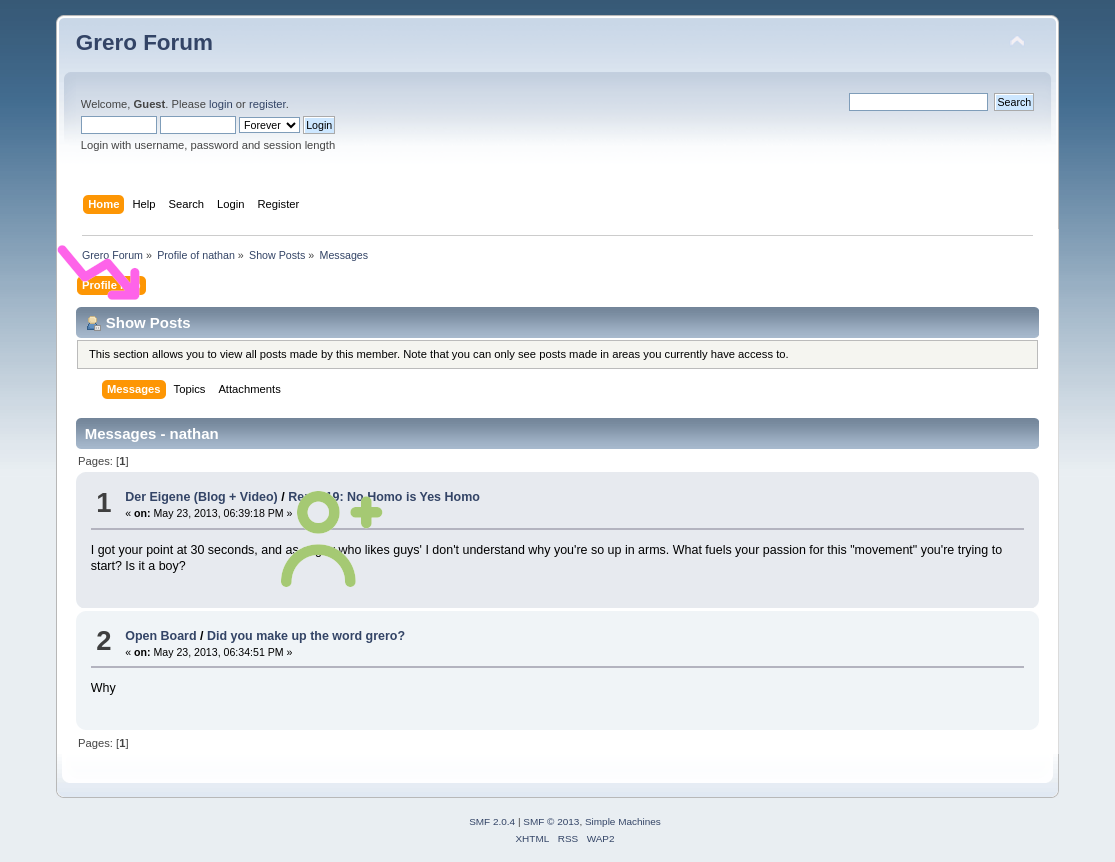 Image resolution: width=1115 pixels, height=862 pixels. Describe the element at coordinates (329, 539) in the screenshot. I see `add a new contact` at that location.